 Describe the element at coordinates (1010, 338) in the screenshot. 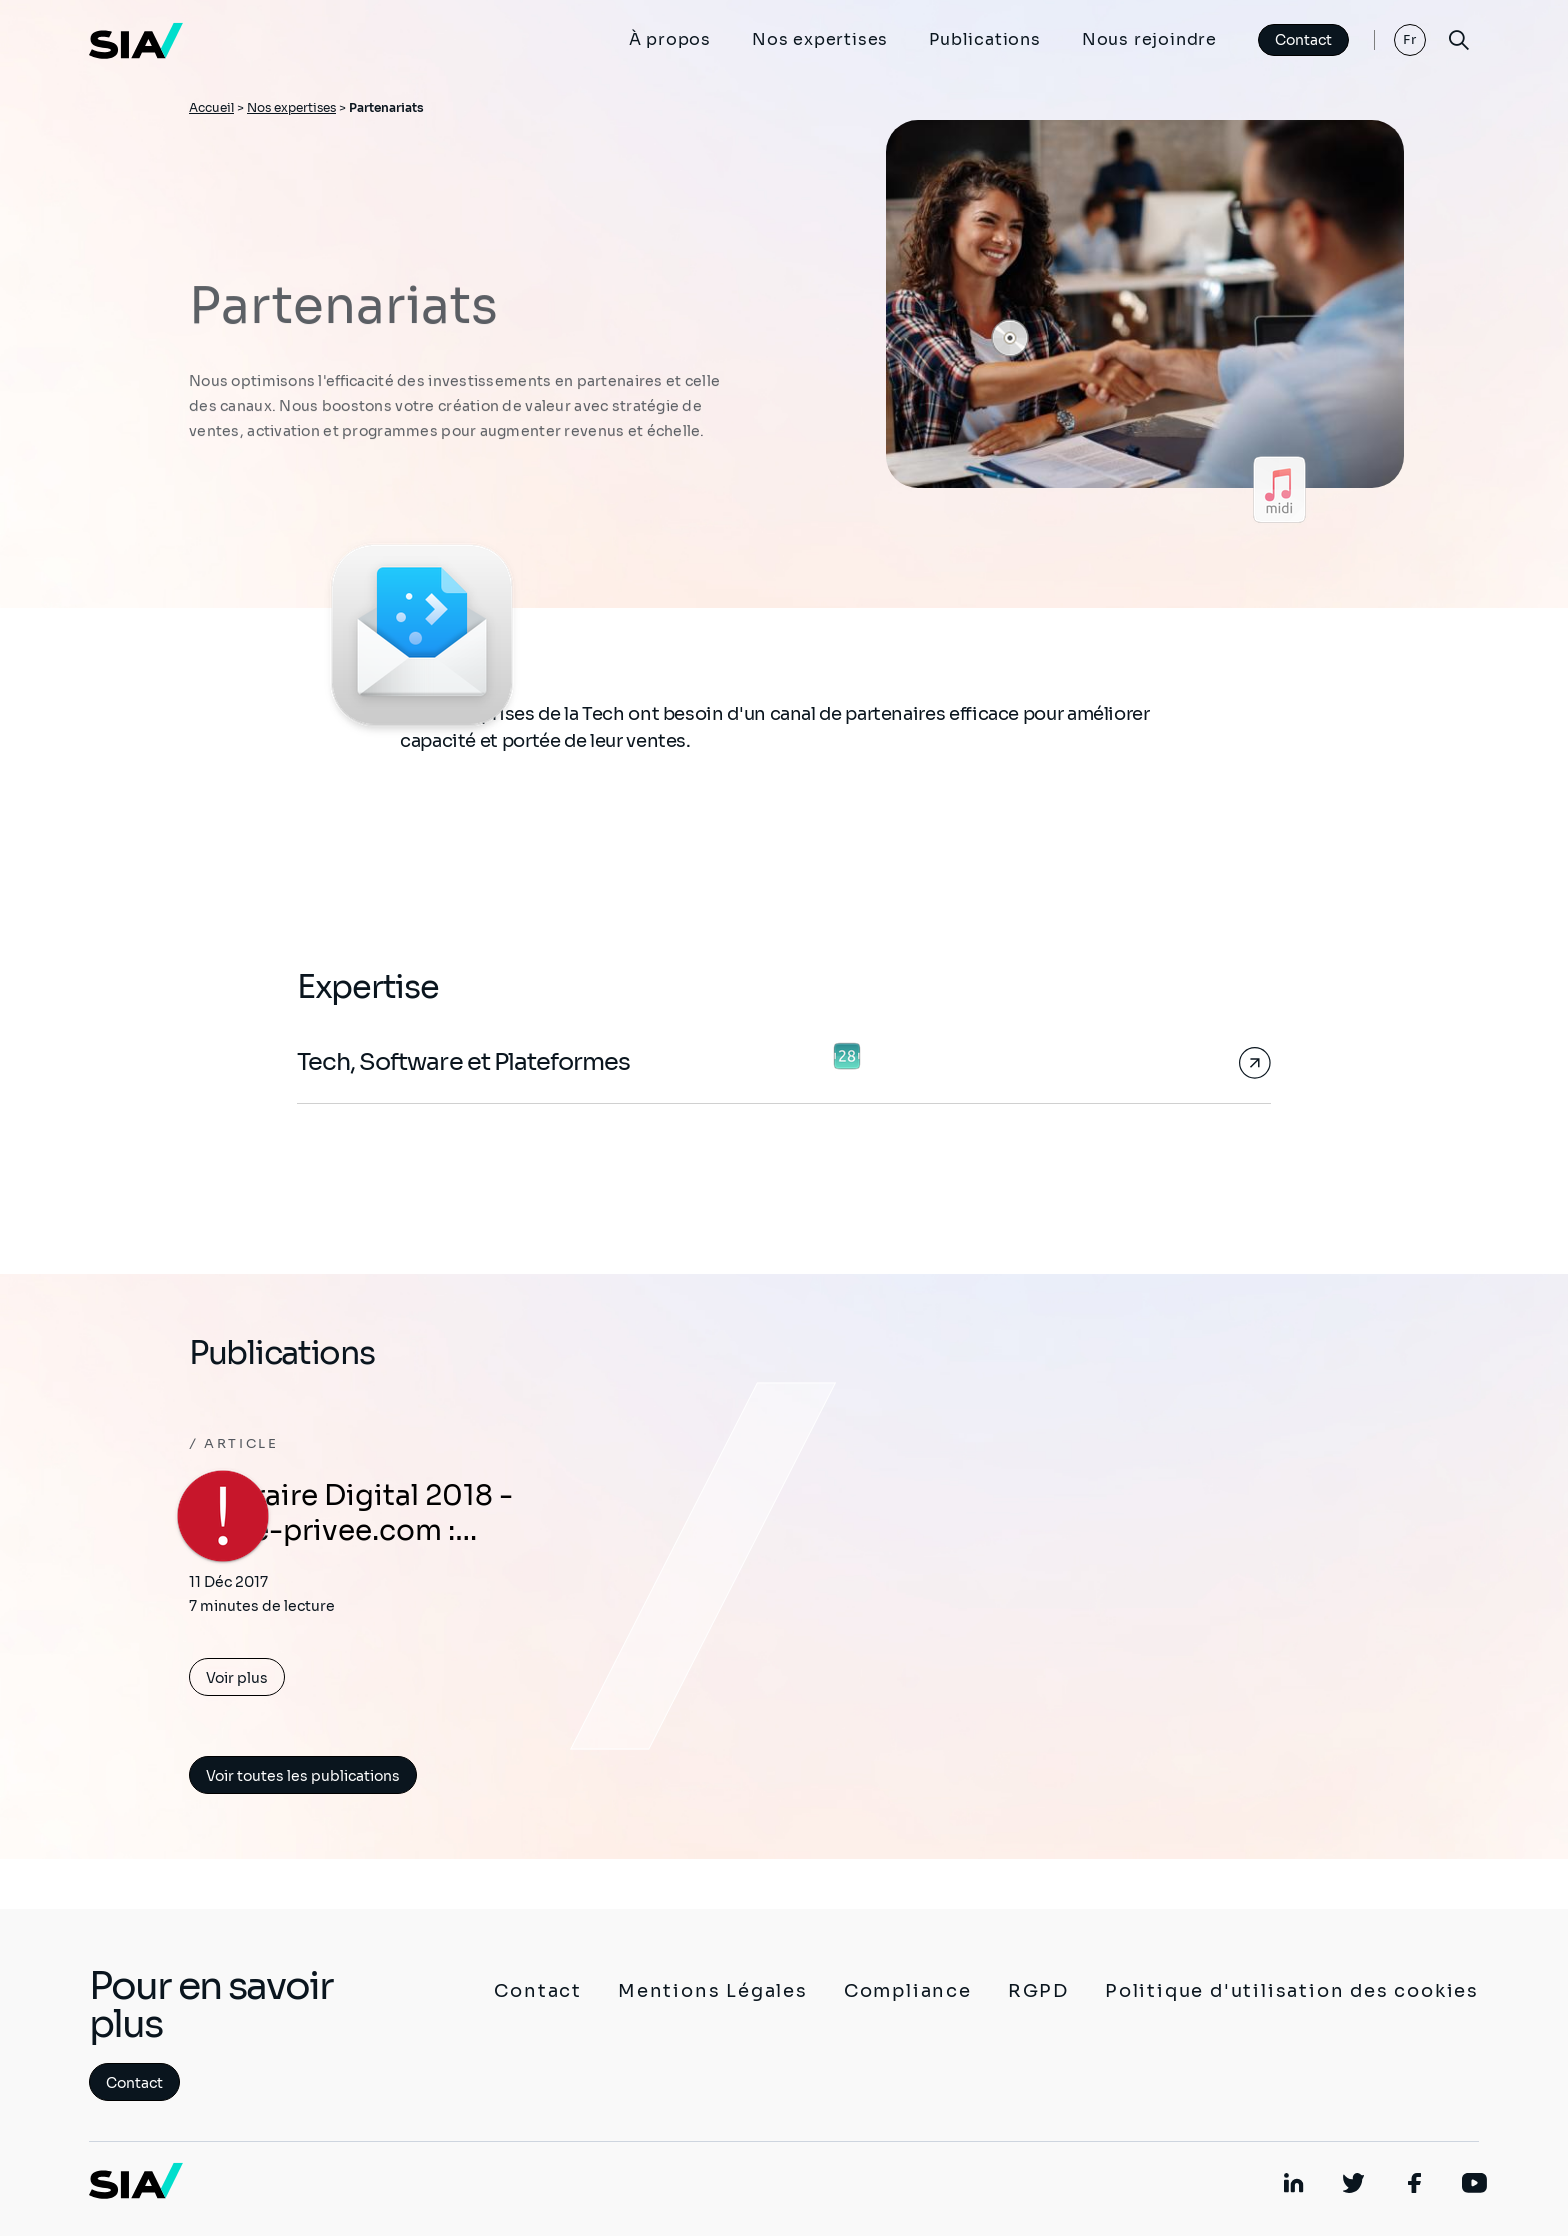

I see `access optical disc drive or CD/DVD media` at that location.